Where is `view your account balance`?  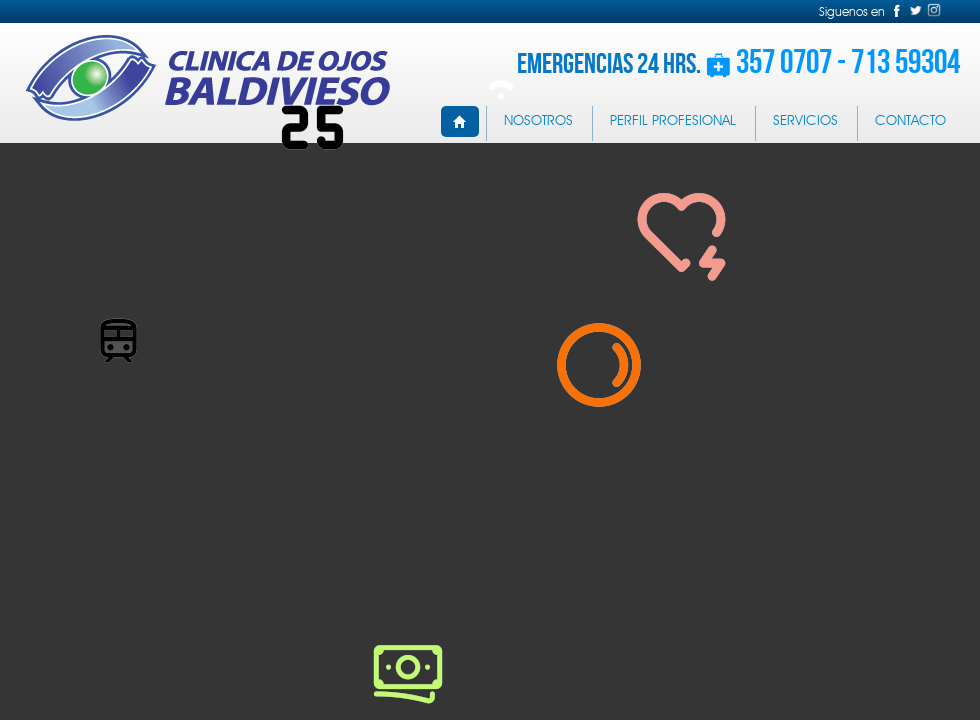 view your account balance is located at coordinates (408, 672).